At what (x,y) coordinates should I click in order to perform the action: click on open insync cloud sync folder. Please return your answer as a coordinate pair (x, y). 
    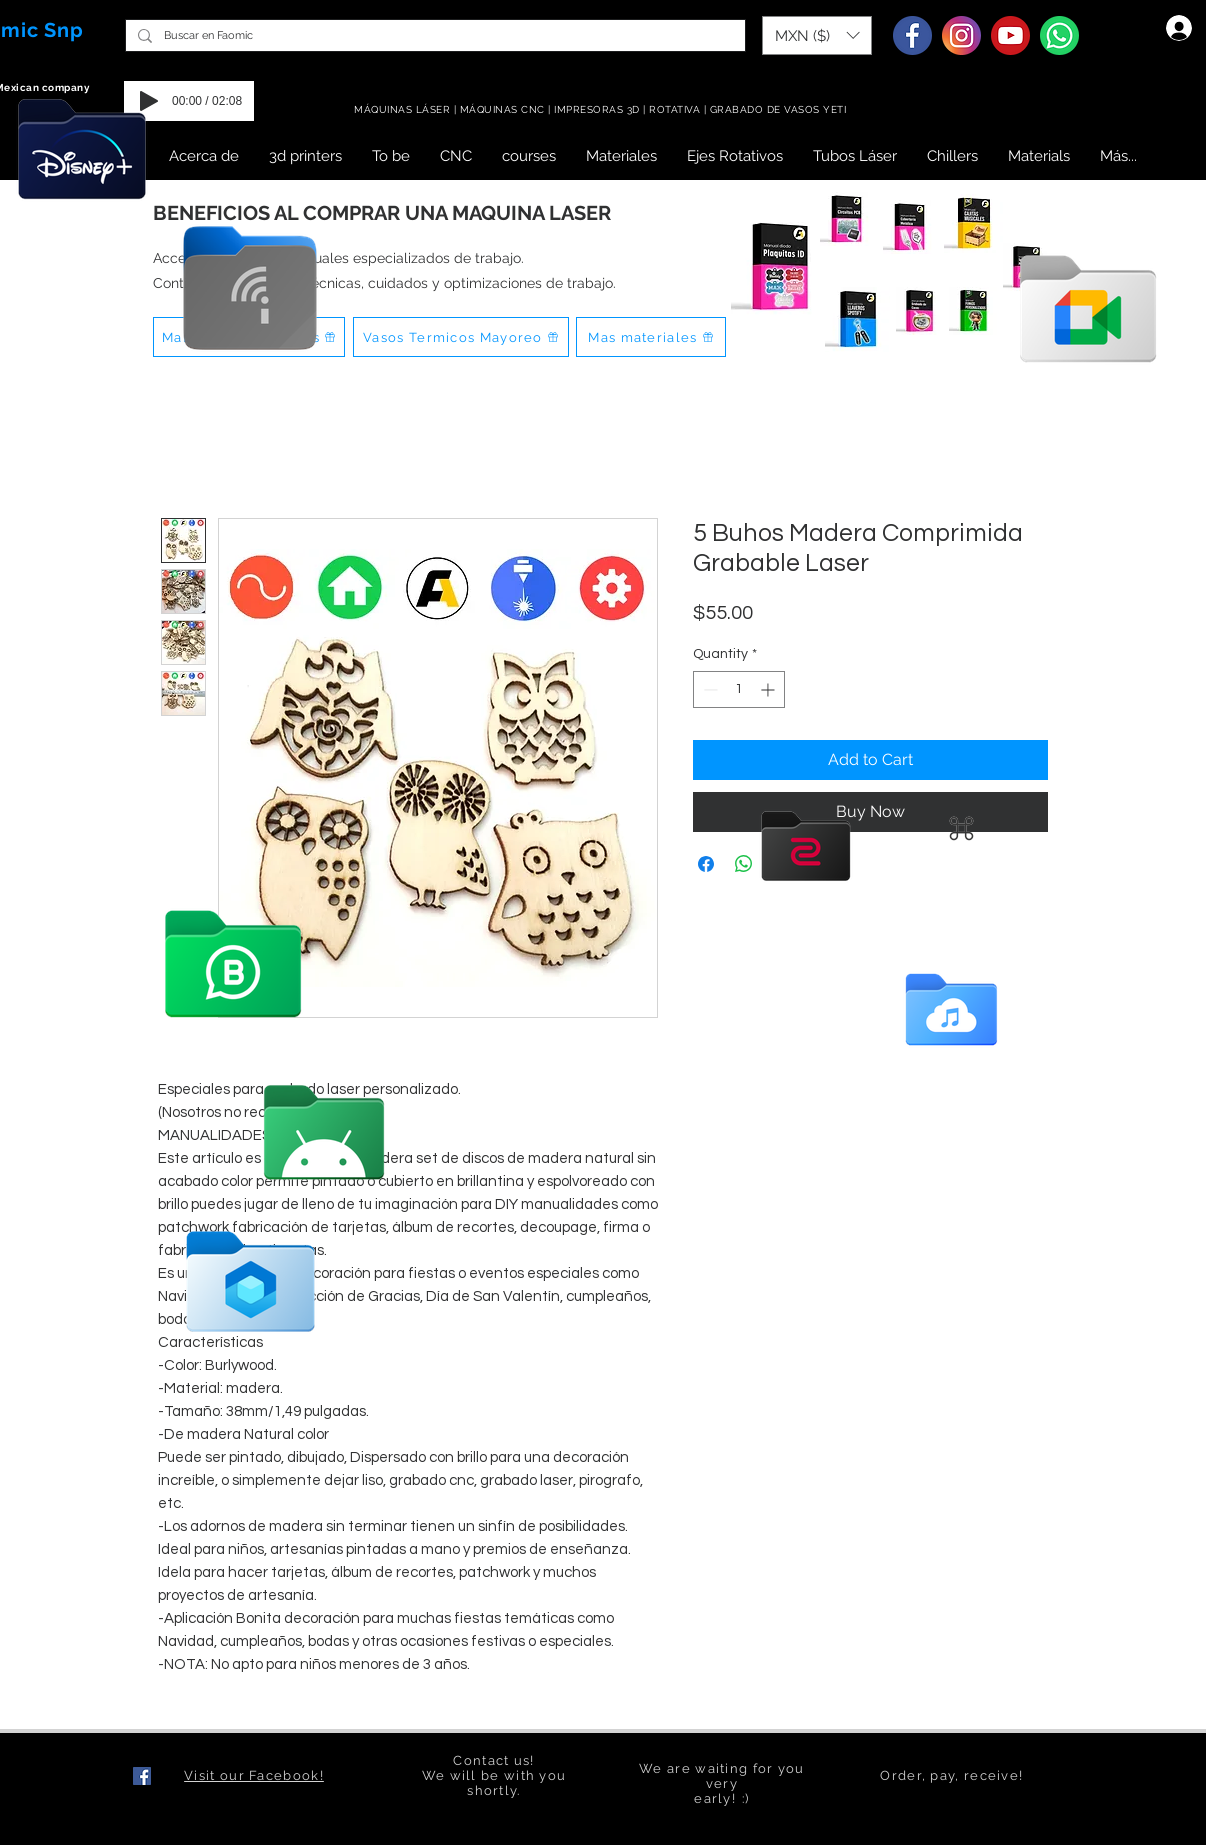
    Looking at the image, I should click on (250, 288).